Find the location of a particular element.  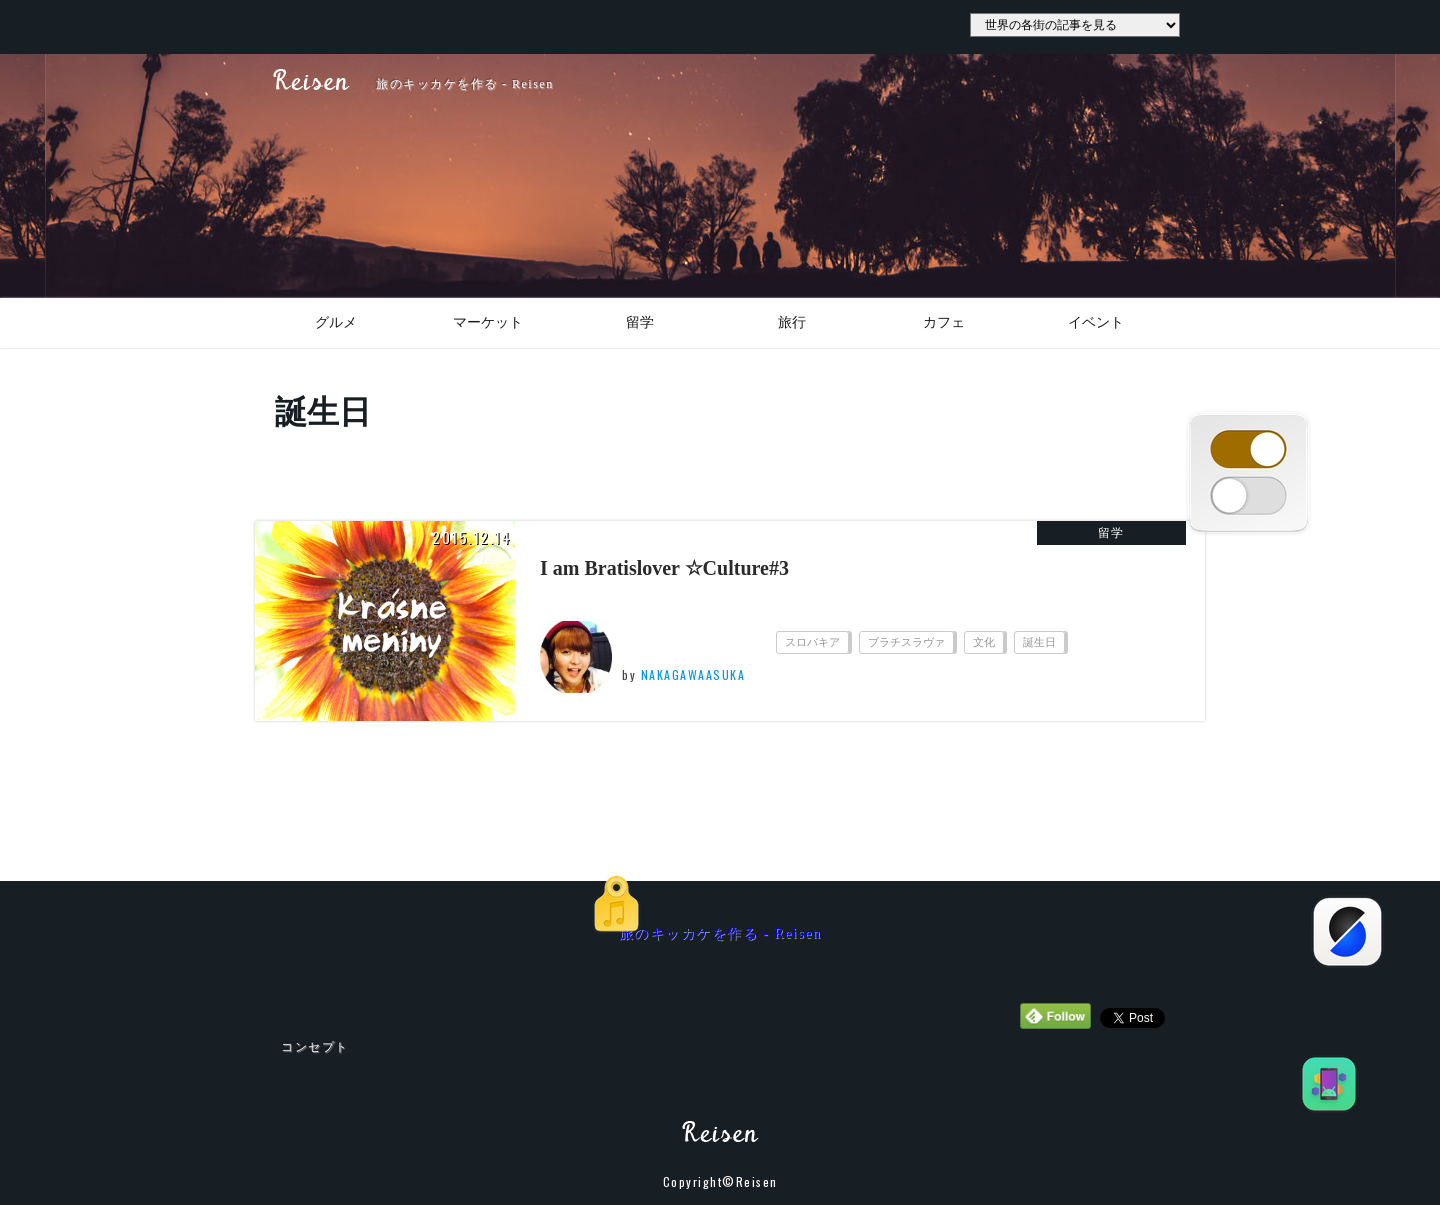

open SuperSlicer 3D printing slicer application is located at coordinates (1347, 931).